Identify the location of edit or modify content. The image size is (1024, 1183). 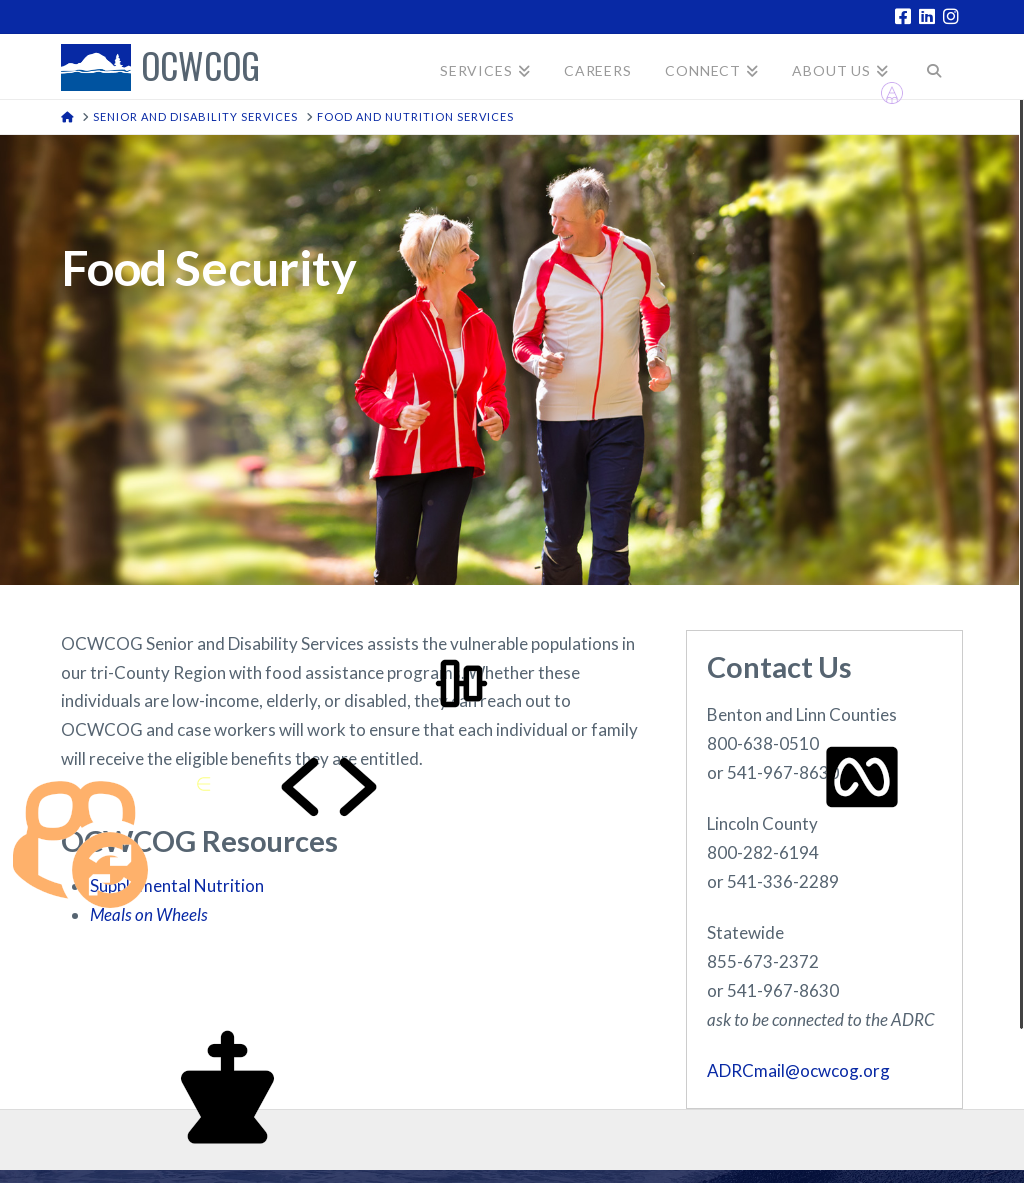
(892, 93).